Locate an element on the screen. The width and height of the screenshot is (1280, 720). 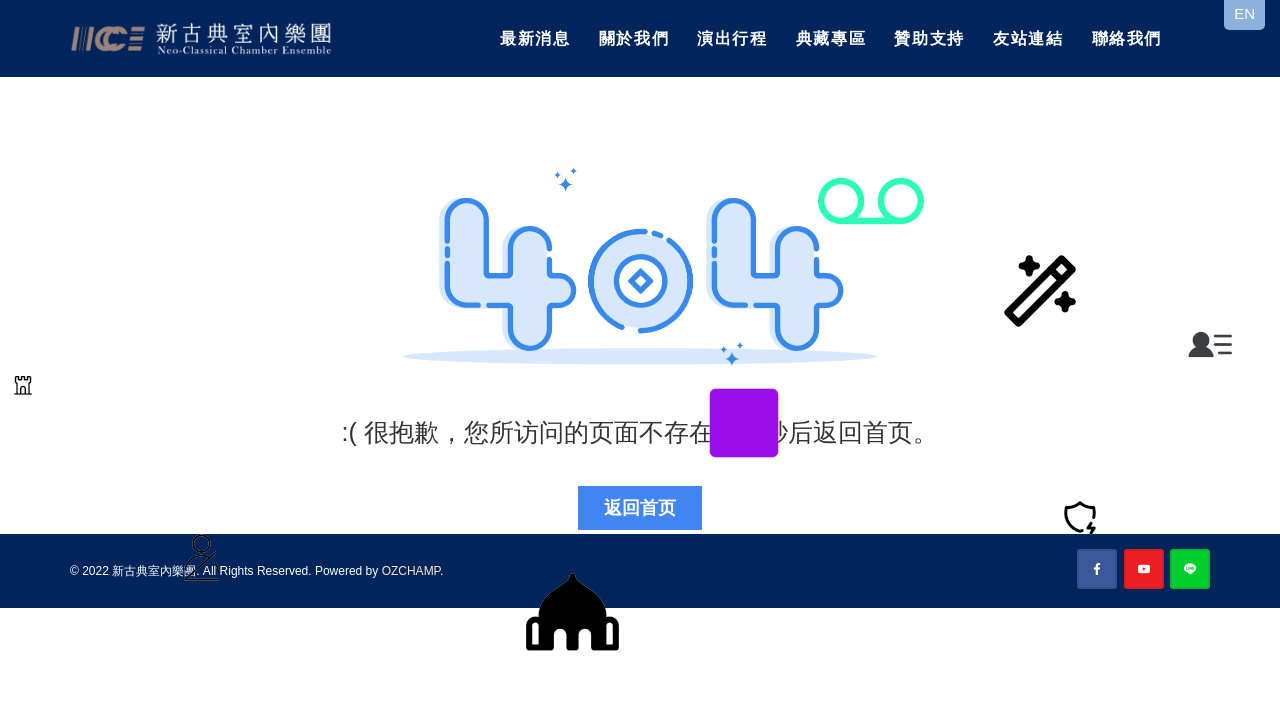
access castle or fortress-themed content is located at coordinates (23, 385).